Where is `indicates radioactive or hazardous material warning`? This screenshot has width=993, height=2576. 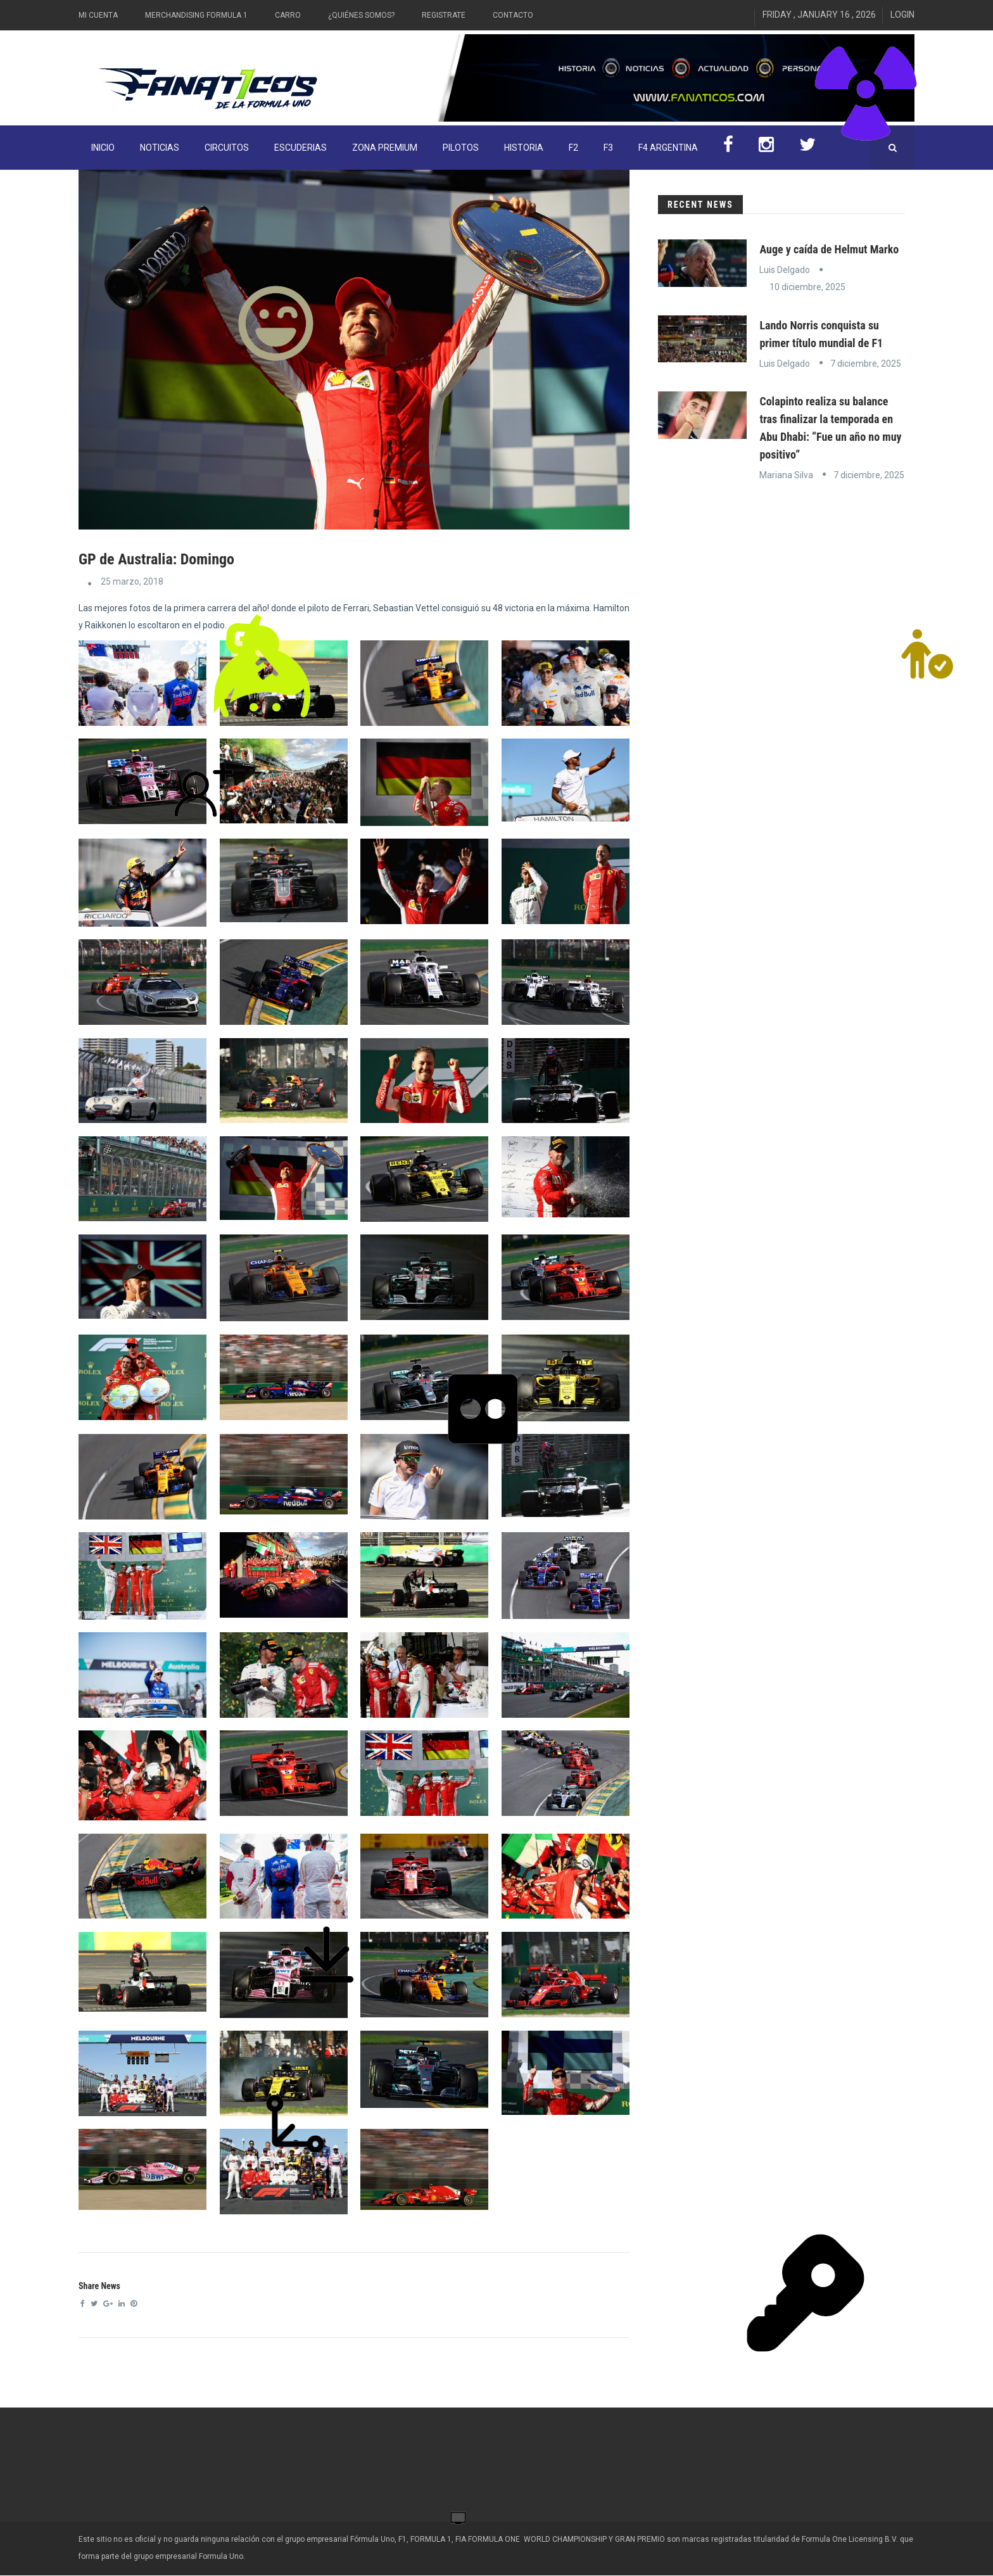
indicates radioactive or hazardous material warning is located at coordinates (866, 89).